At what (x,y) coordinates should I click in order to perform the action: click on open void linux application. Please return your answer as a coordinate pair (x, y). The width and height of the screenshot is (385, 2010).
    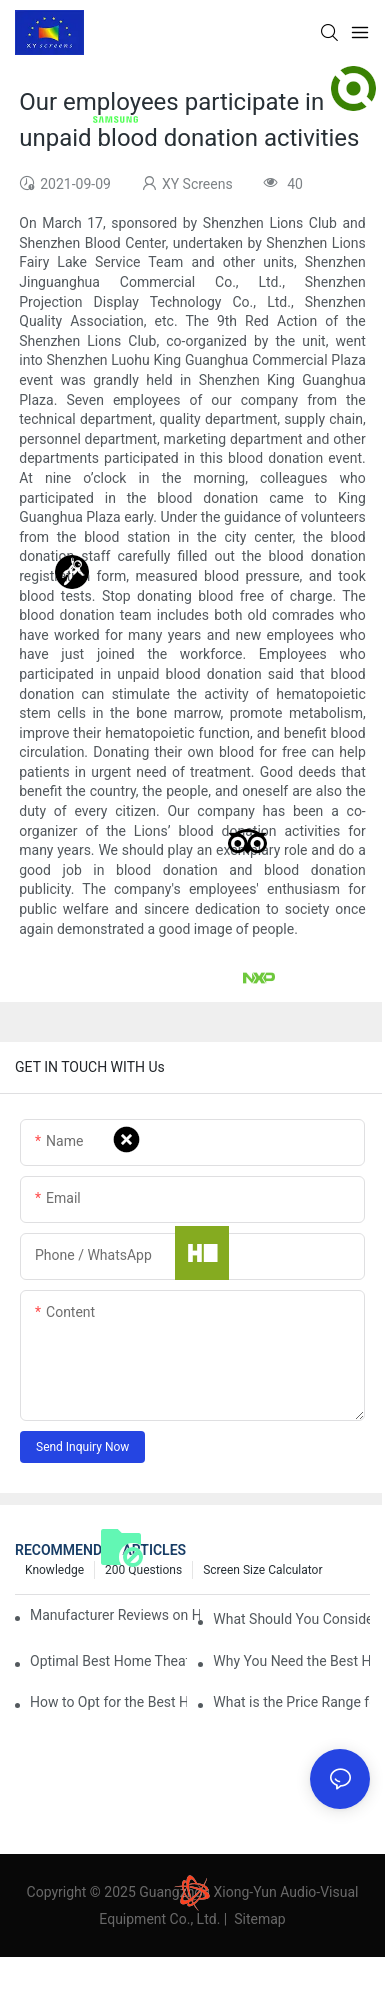
    Looking at the image, I should click on (353, 88).